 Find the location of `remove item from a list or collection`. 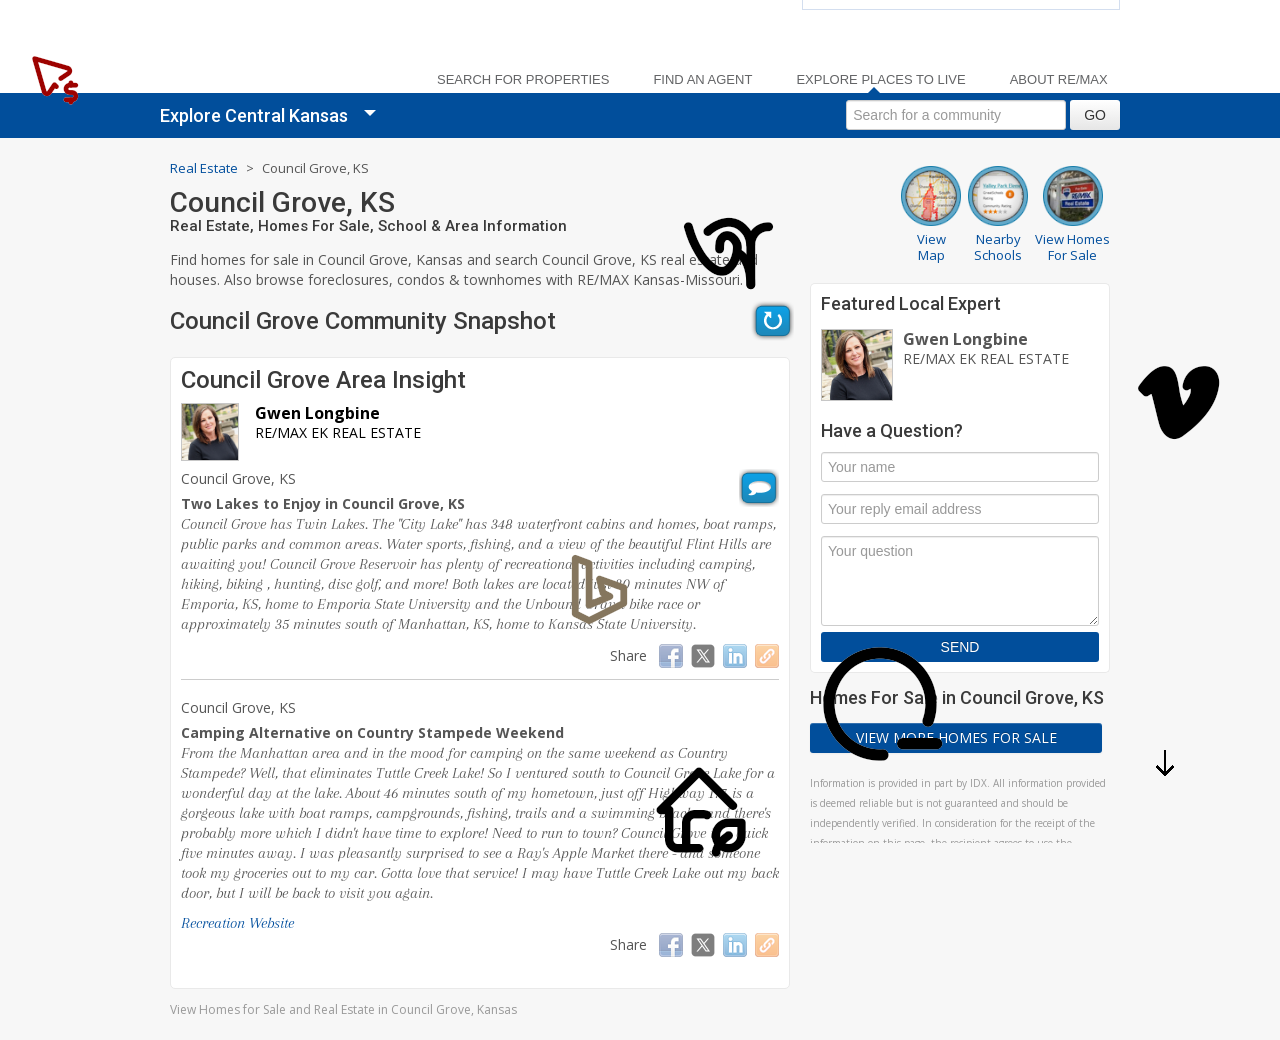

remove item from a list or collection is located at coordinates (880, 704).